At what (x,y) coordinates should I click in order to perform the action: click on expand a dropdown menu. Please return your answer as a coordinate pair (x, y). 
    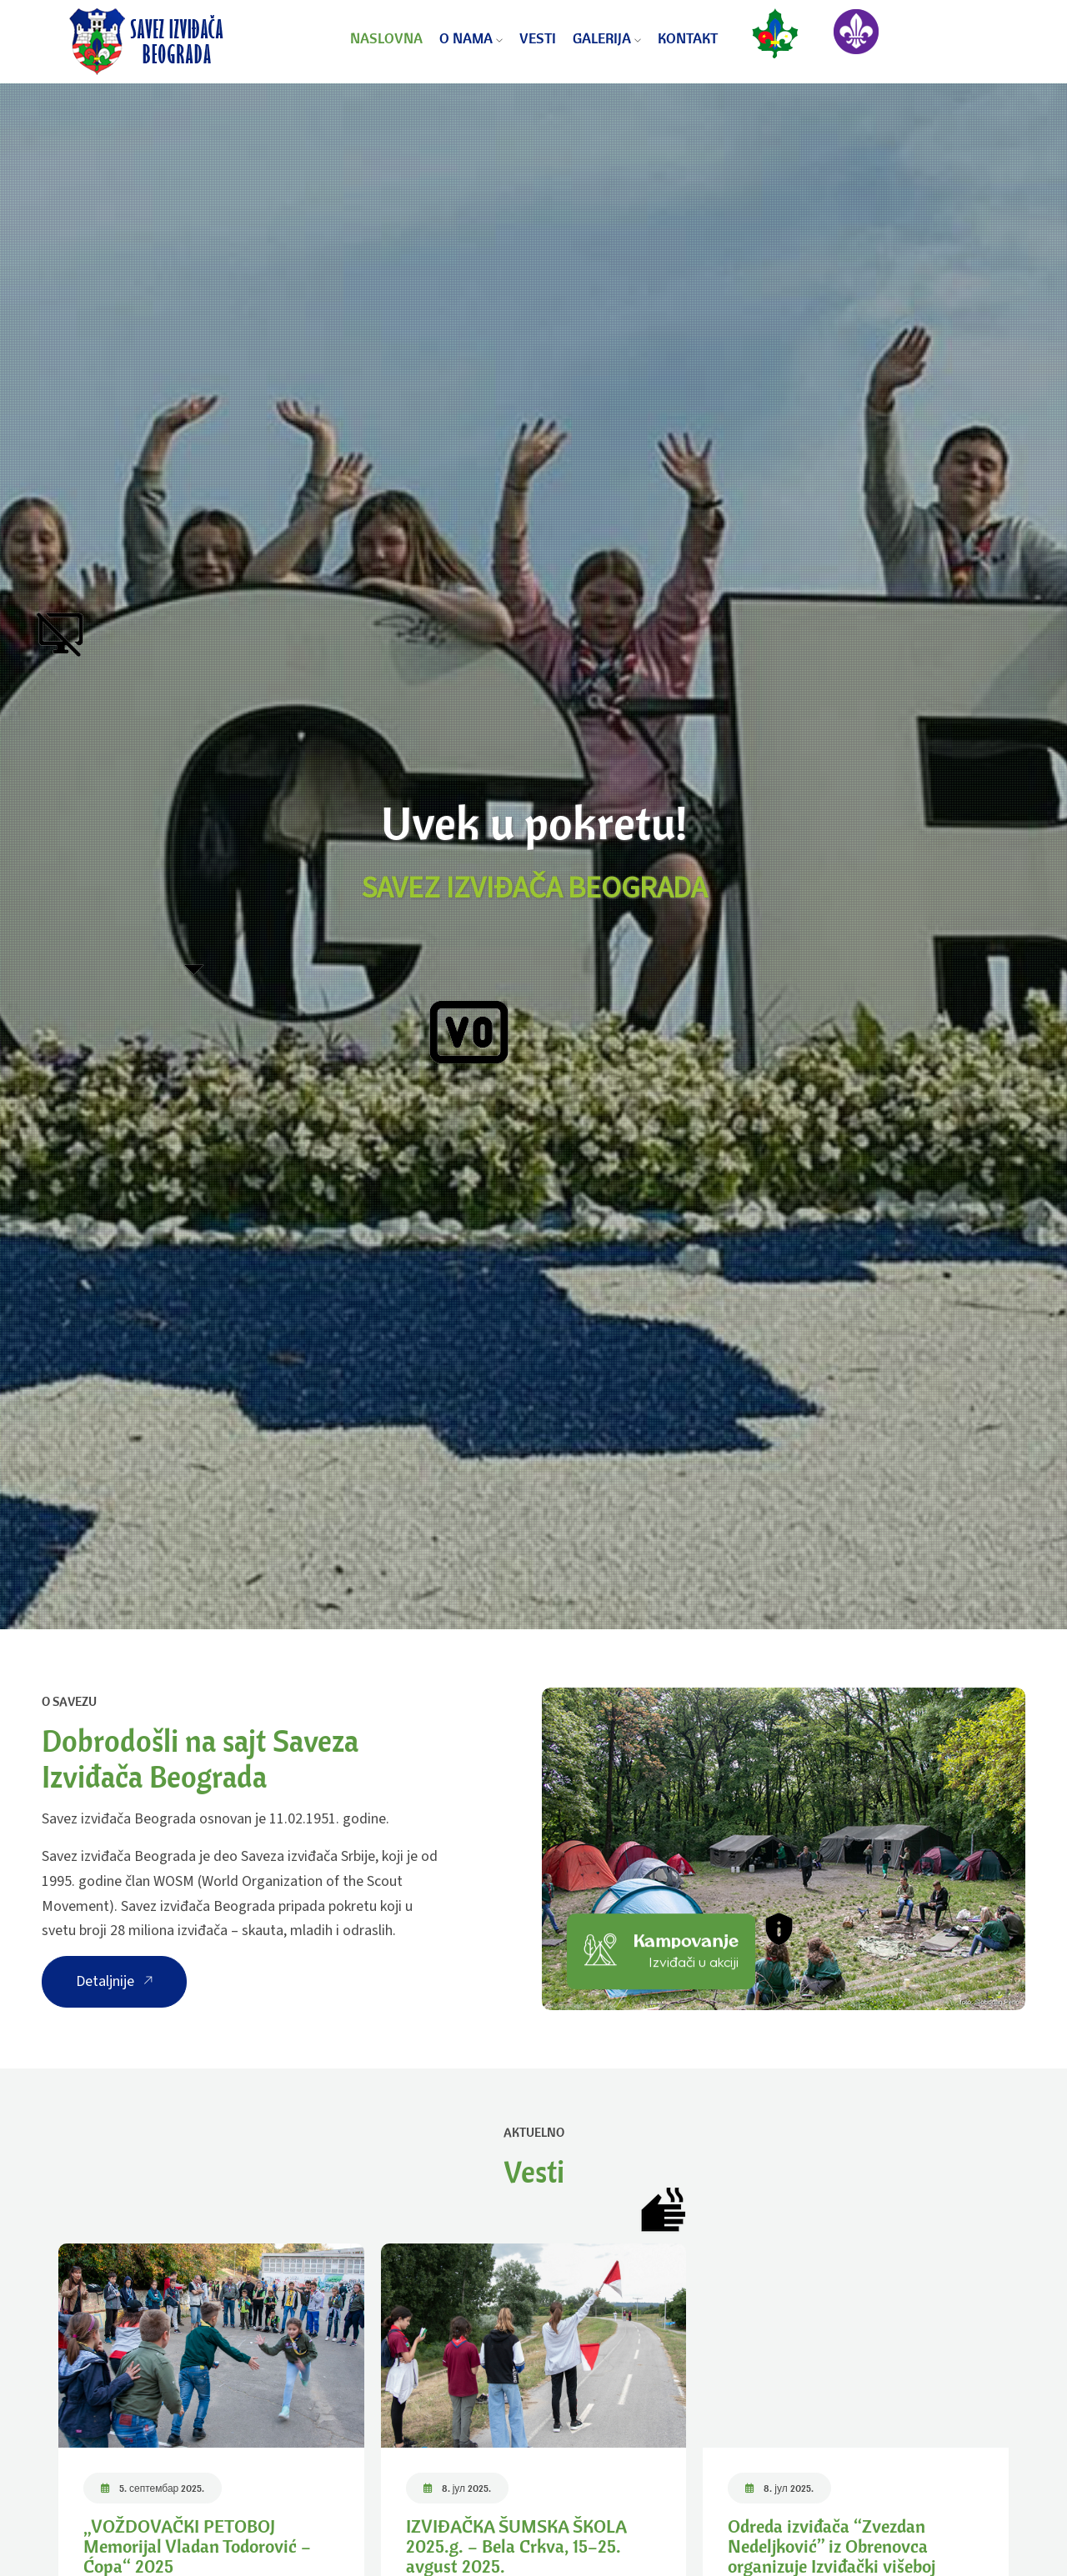
    Looking at the image, I should click on (193, 968).